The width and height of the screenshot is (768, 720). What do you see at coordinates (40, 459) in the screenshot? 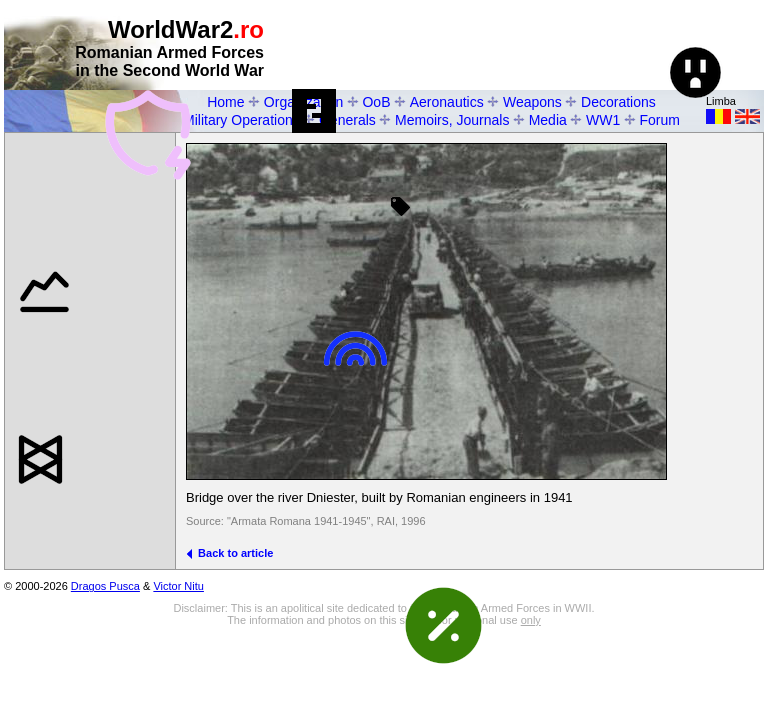
I see `backbone.js framework logo` at bounding box center [40, 459].